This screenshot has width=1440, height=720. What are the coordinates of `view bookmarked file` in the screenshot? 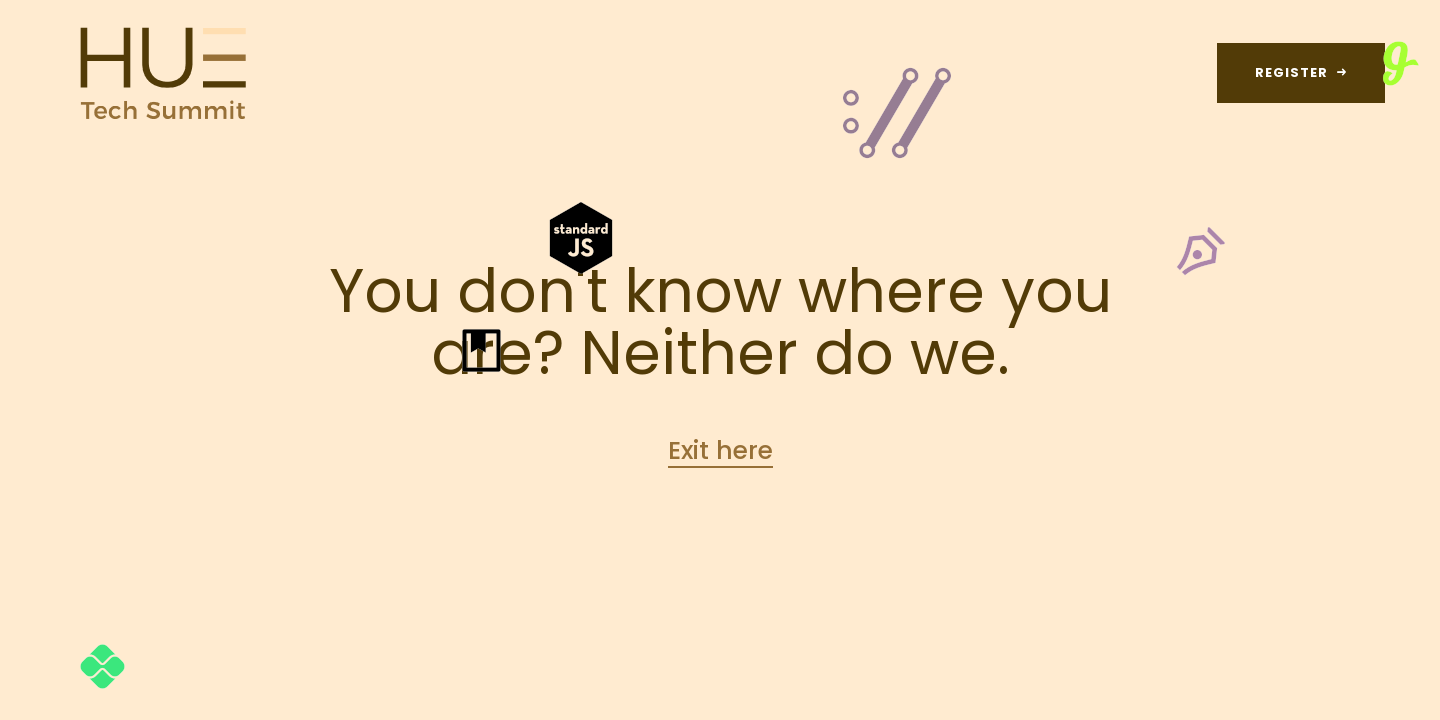 It's located at (481, 350).